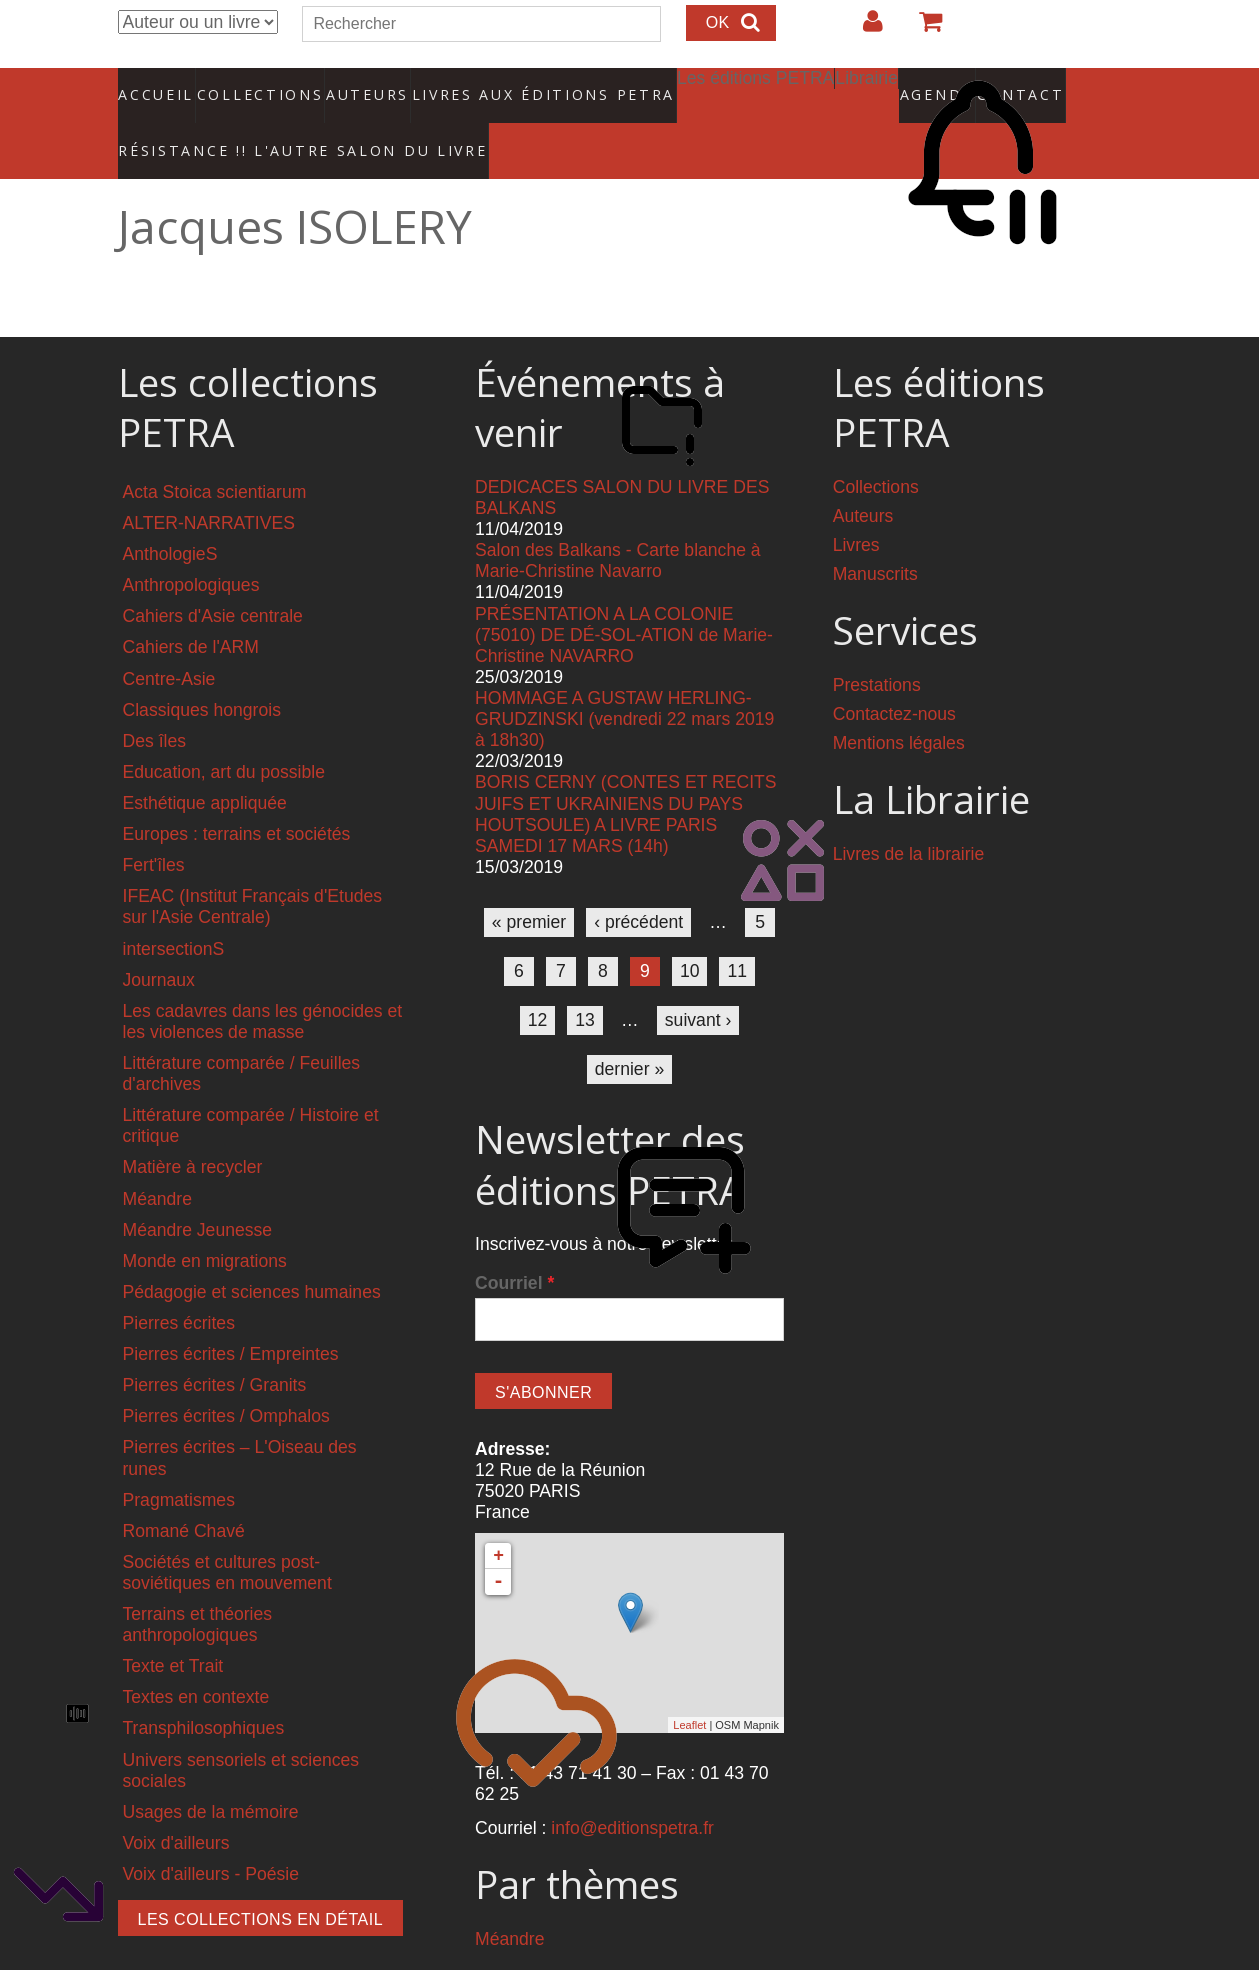 This screenshot has height=1970, width=1259. I want to click on indicates a downward trend or decline in data, so click(58, 1894).